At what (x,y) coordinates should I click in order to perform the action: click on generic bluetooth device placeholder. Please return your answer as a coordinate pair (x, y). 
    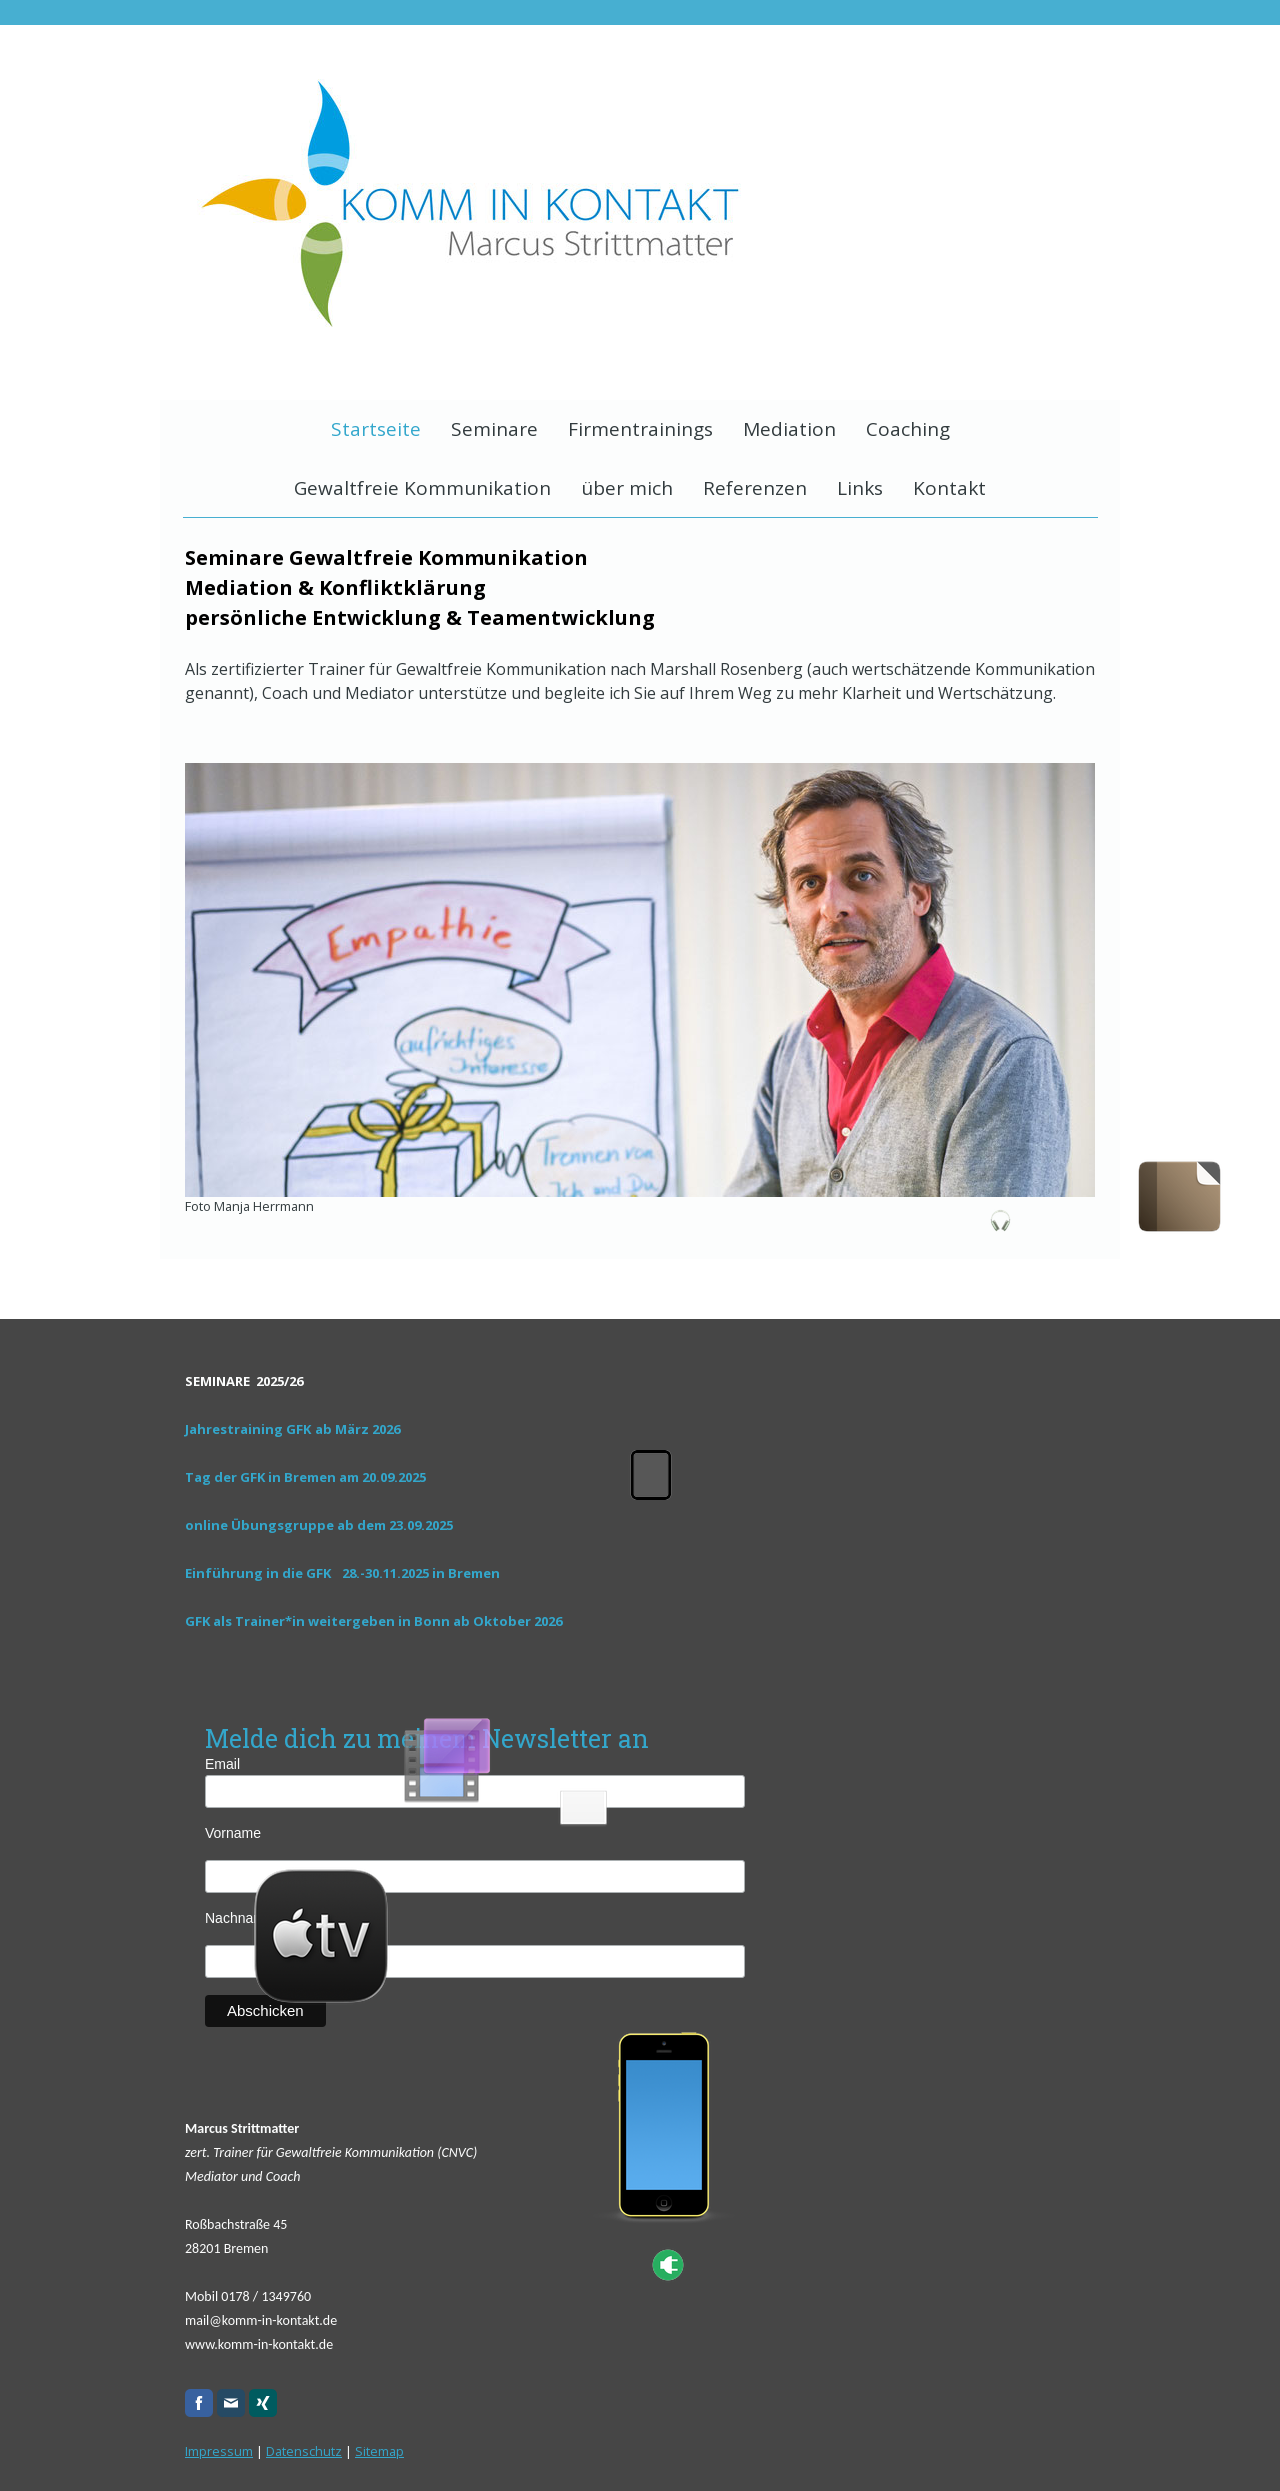
    Looking at the image, I should click on (583, 1807).